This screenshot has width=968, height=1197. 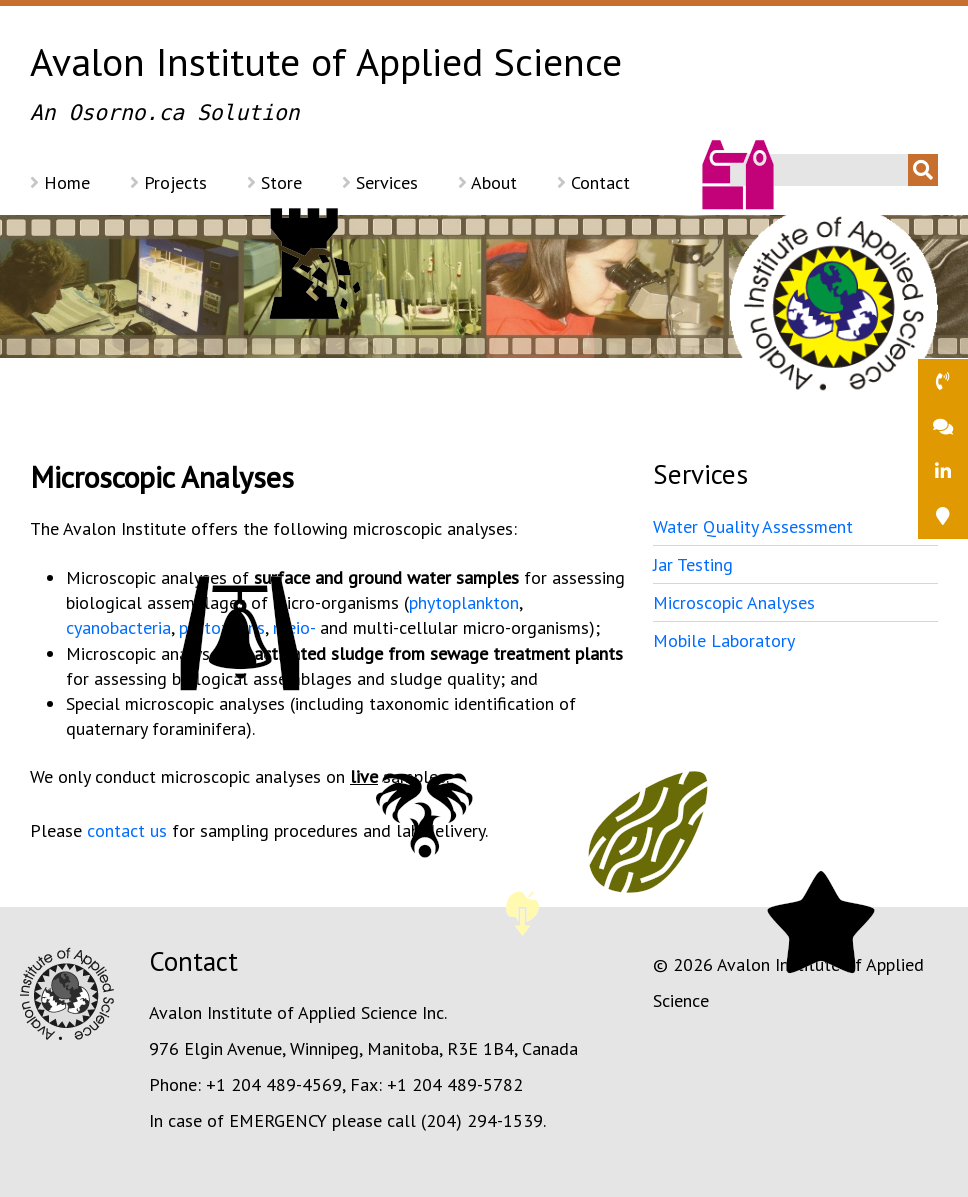 What do you see at coordinates (648, 832) in the screenshot?
I see `indicates almond or tree nut allergen warning` at bounding box center [648, 832].